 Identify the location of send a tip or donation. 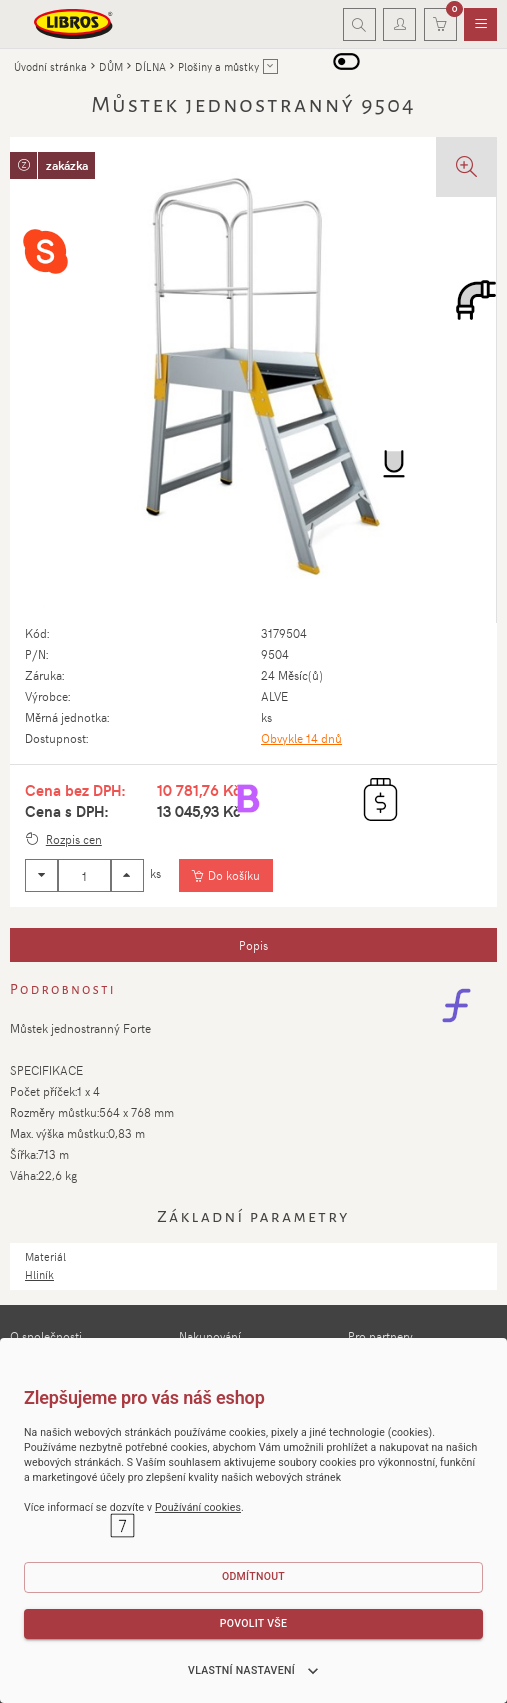
(380, 799).